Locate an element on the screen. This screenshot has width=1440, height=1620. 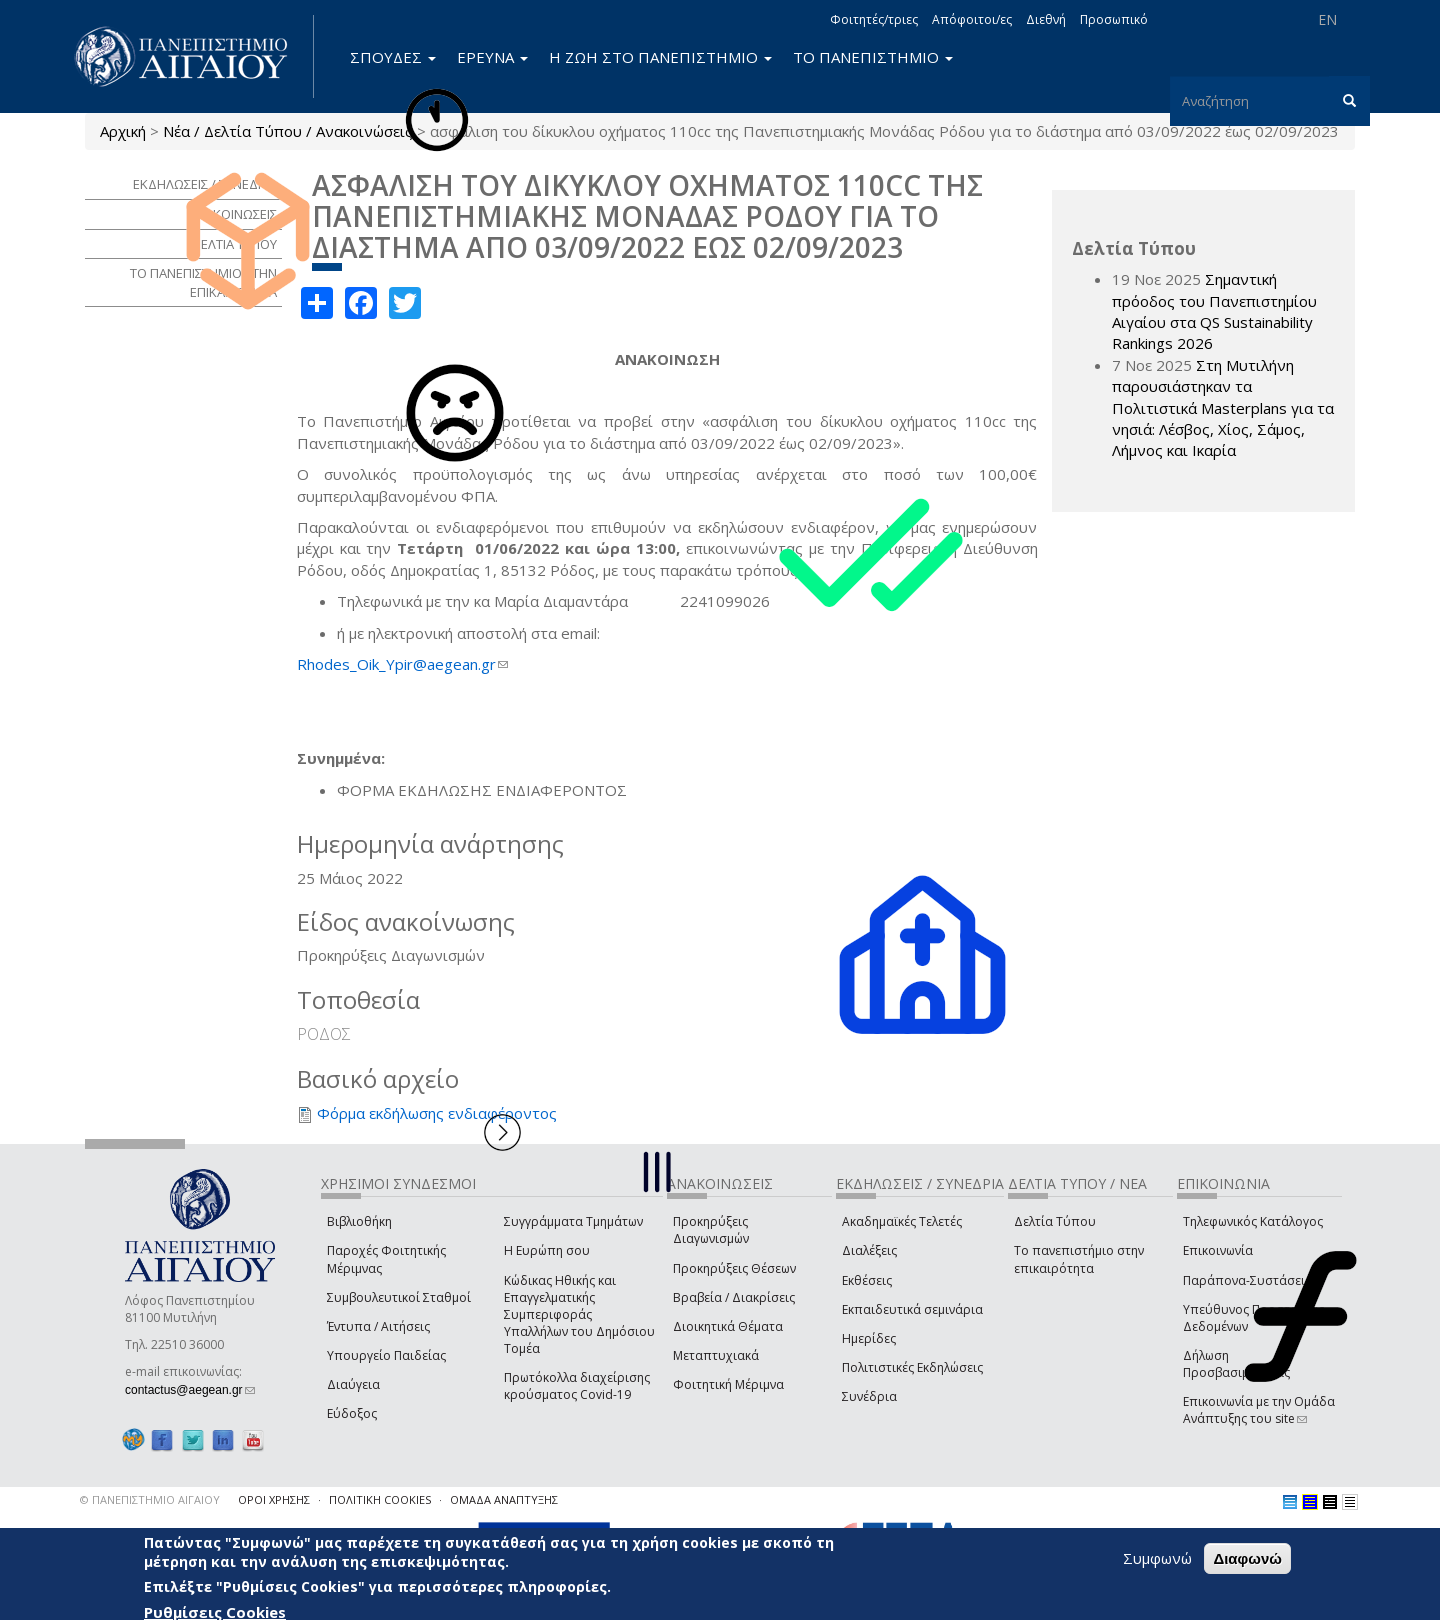
view nearby churches or places of worship is located at coordinates (922, 958).